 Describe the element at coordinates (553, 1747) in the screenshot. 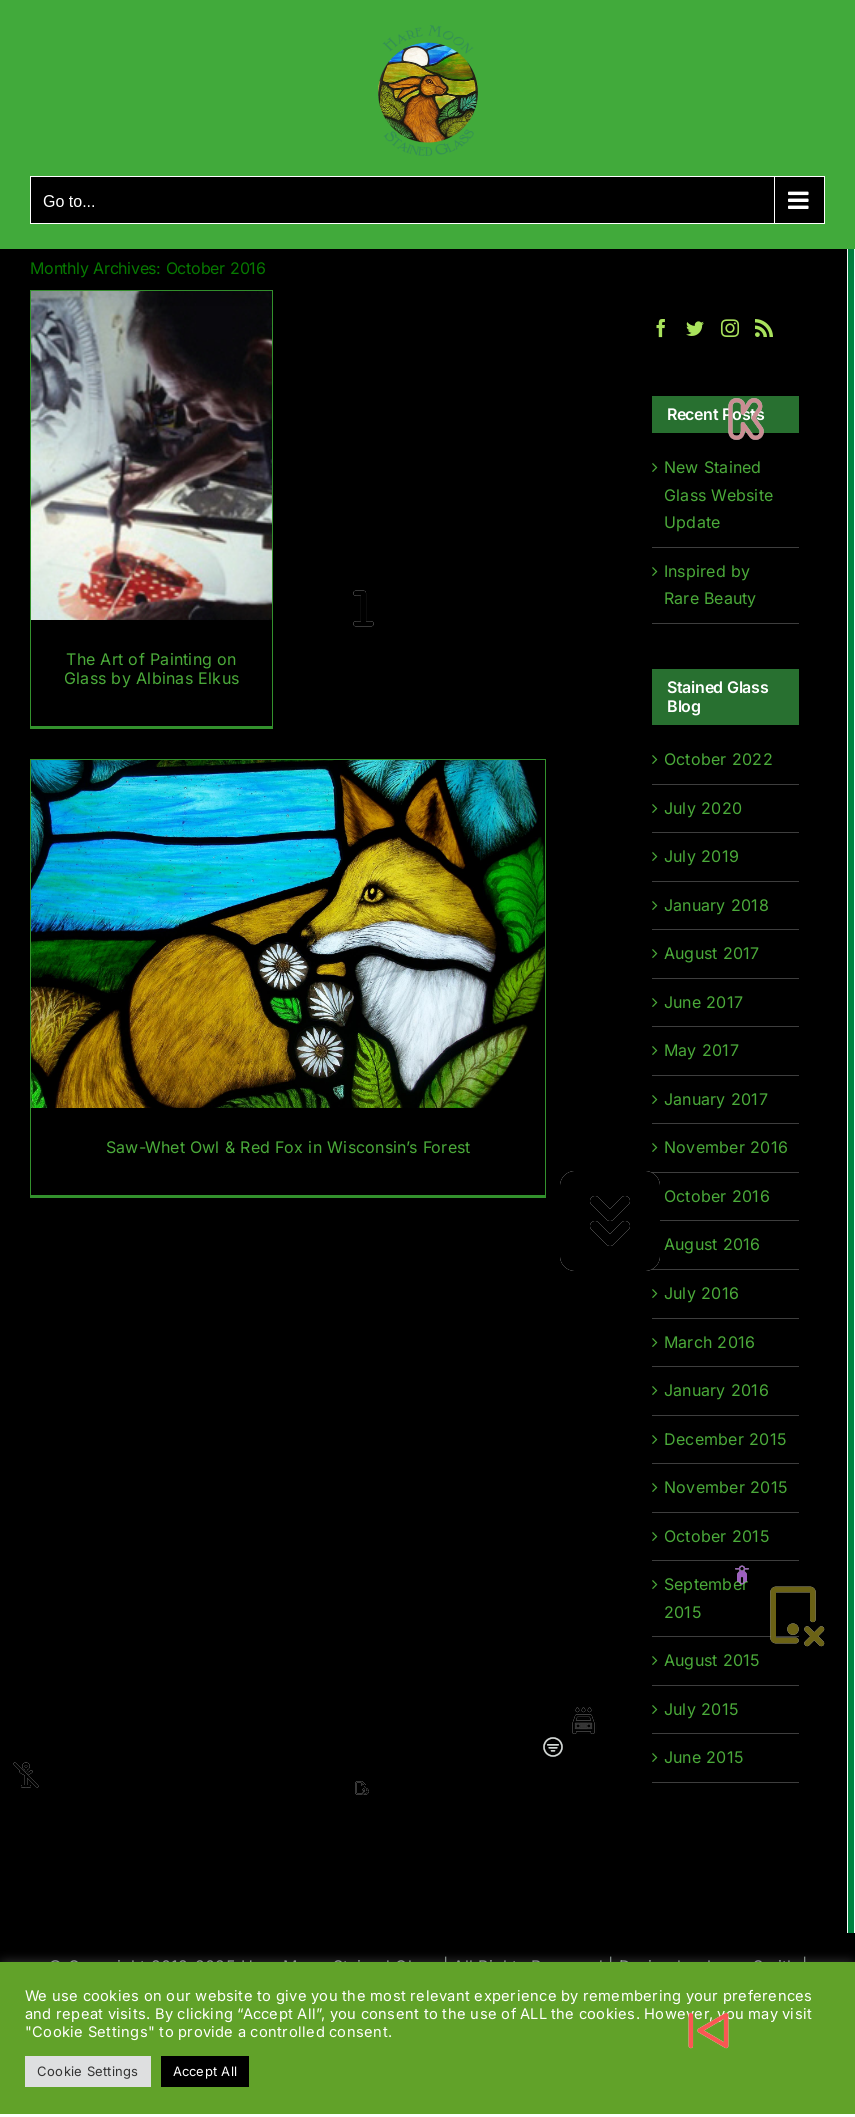

I see `open filter options` at that location.